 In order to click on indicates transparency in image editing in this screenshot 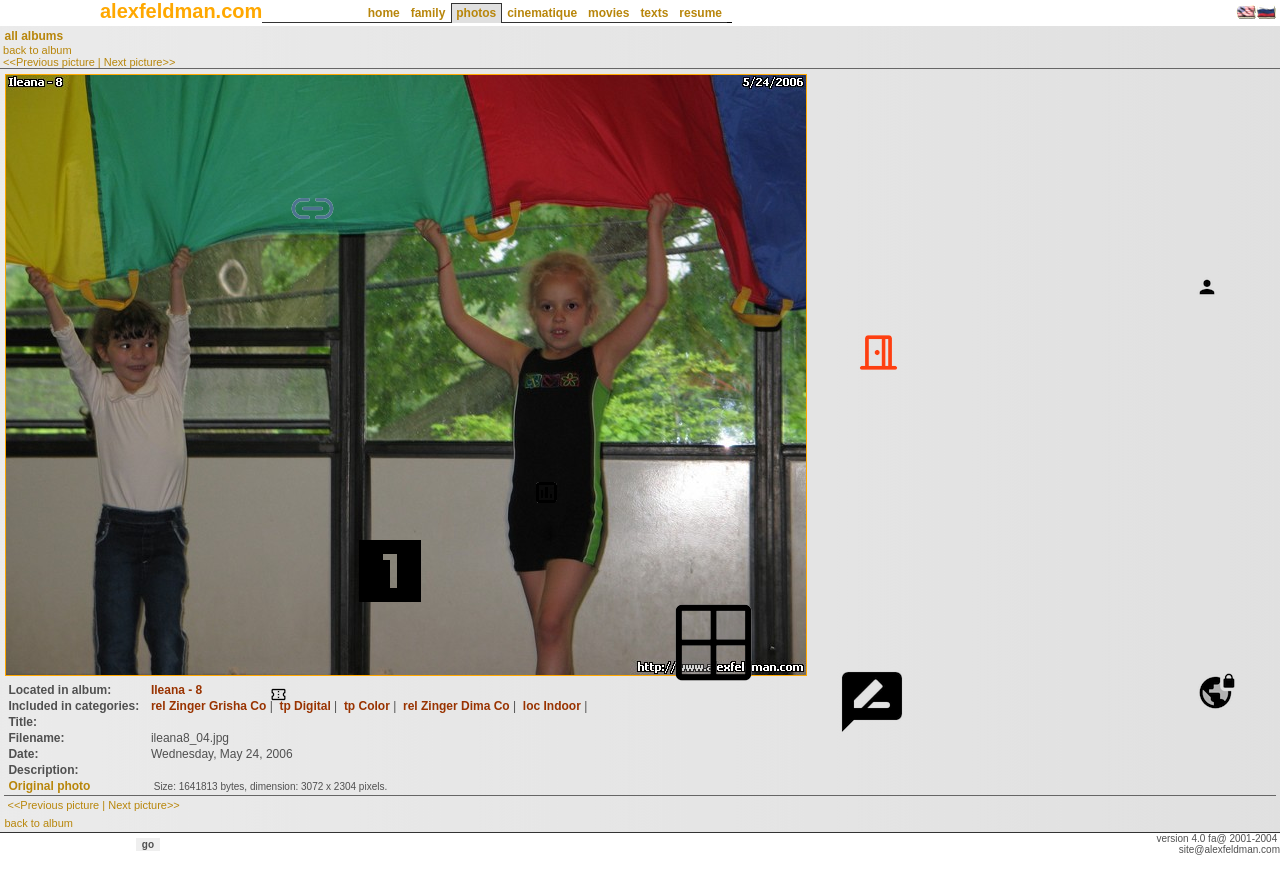, I will do `click(713, 642)`.